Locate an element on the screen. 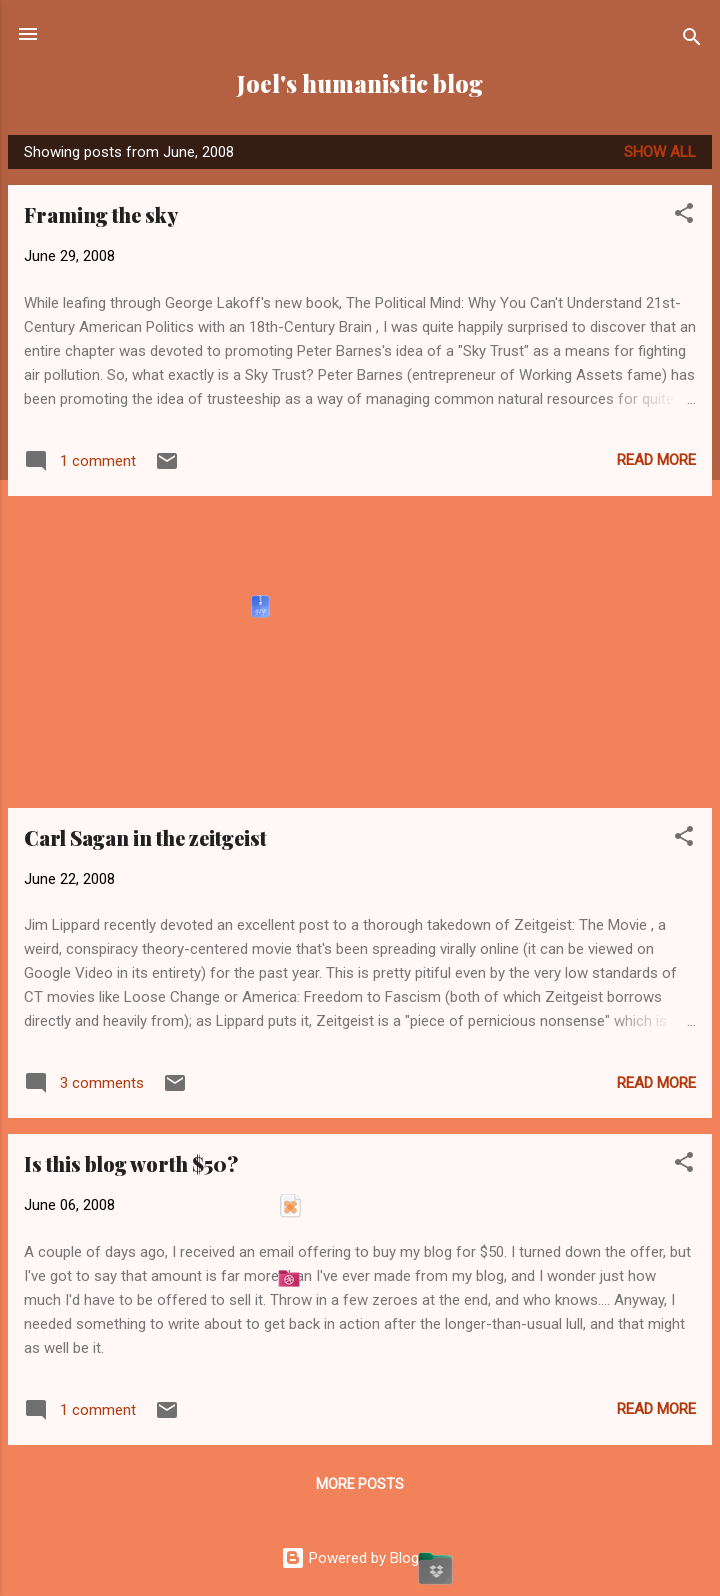 This screenshot has width=720, height=1596. a patch or diff file for code changes is located at coordinates (290, 1205).